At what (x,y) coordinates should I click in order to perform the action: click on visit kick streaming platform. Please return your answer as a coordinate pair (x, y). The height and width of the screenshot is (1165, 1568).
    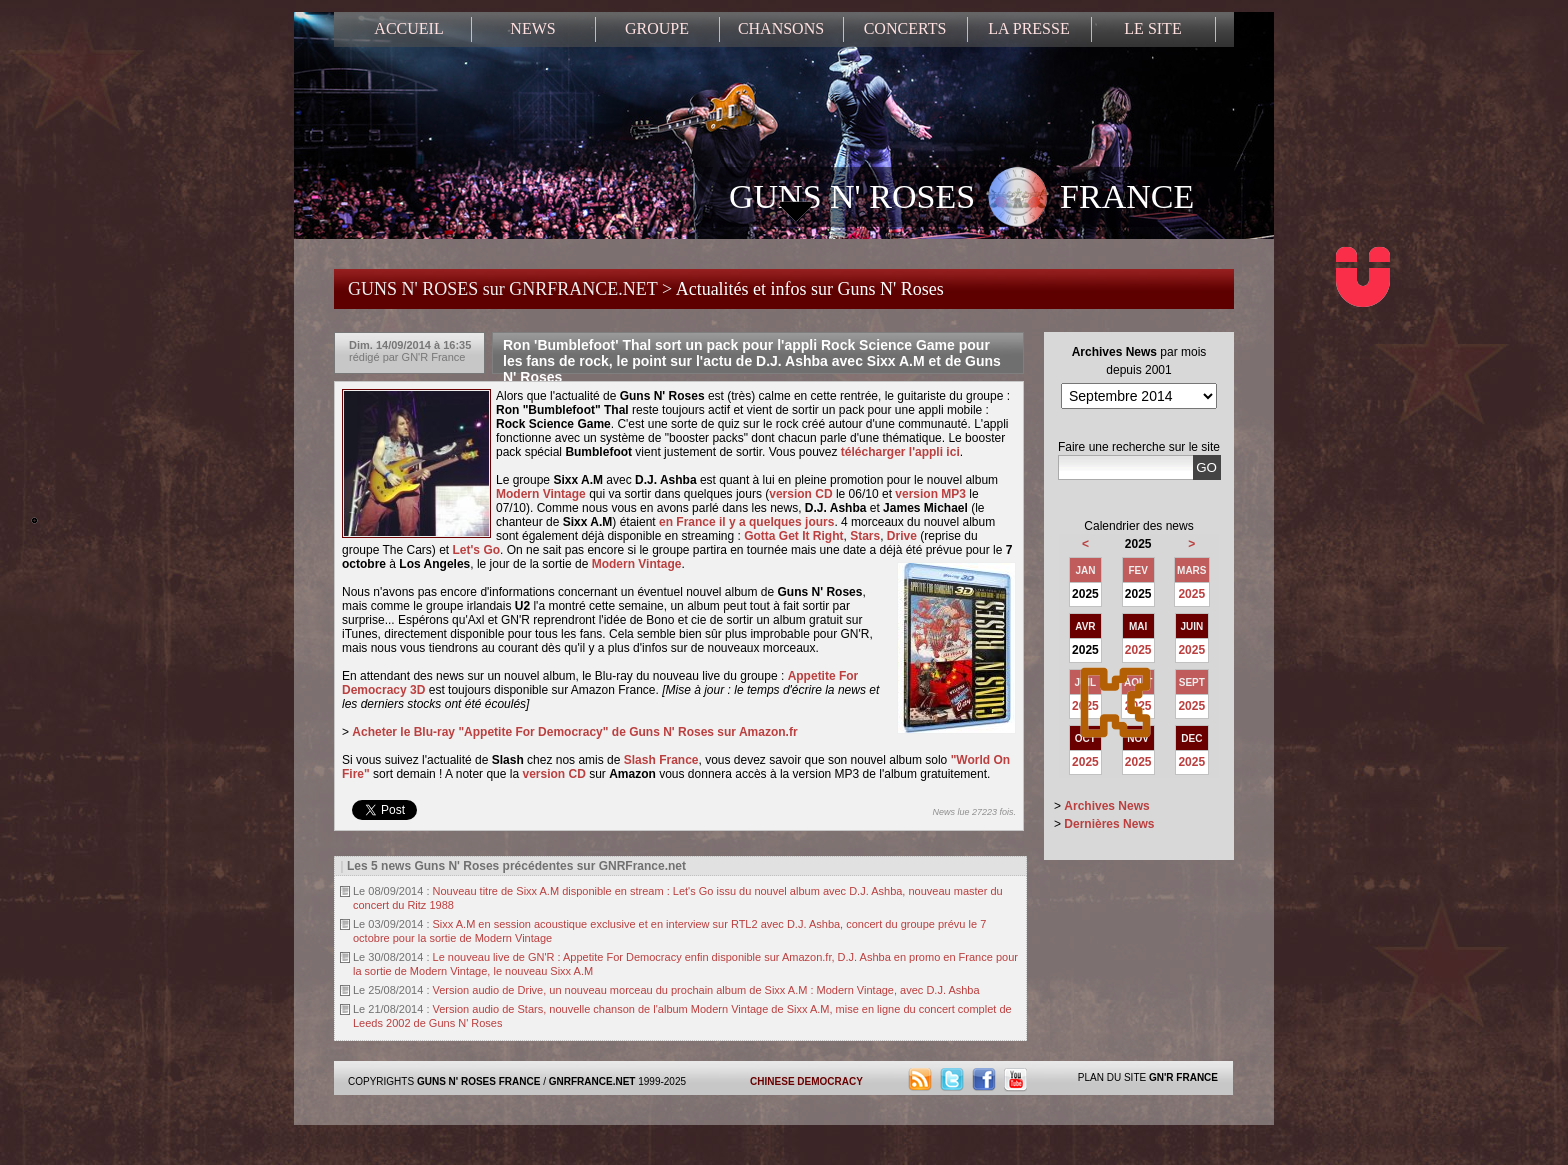
    Looking at the image, I should click on (1115, 702).